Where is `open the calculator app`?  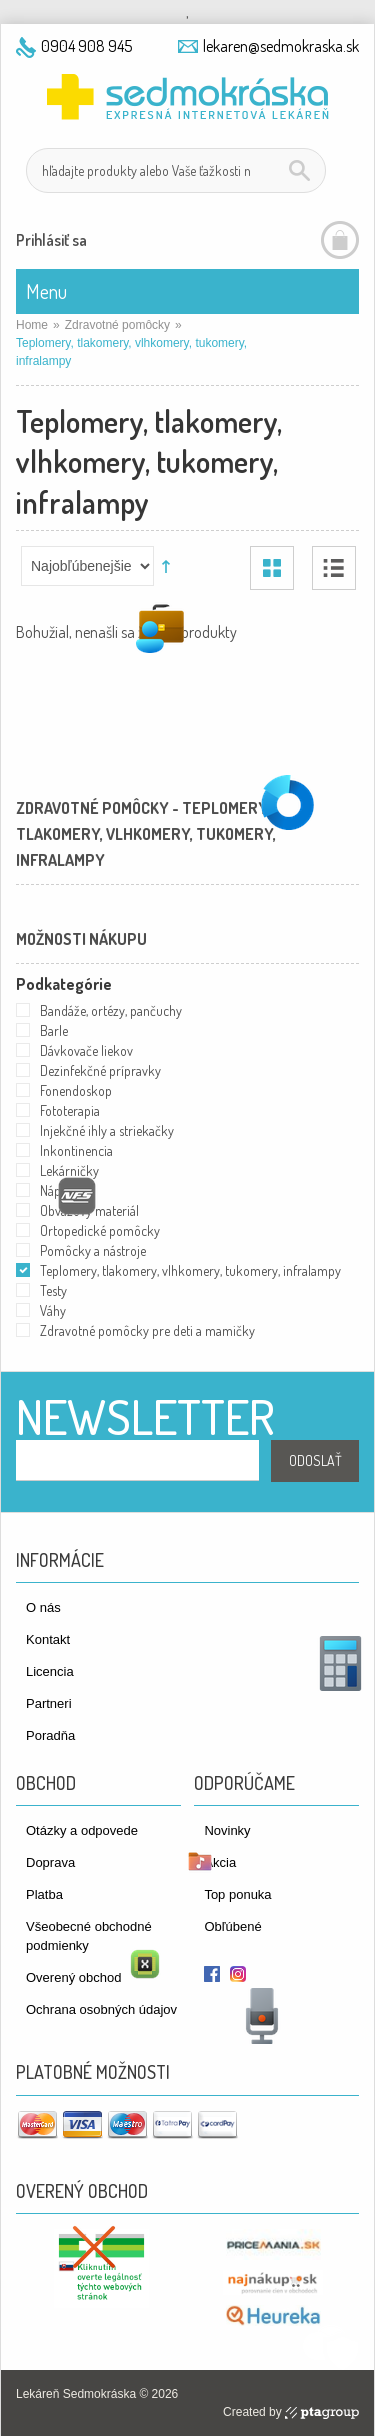 open the calculator app is located at coordinates (340, 1663).